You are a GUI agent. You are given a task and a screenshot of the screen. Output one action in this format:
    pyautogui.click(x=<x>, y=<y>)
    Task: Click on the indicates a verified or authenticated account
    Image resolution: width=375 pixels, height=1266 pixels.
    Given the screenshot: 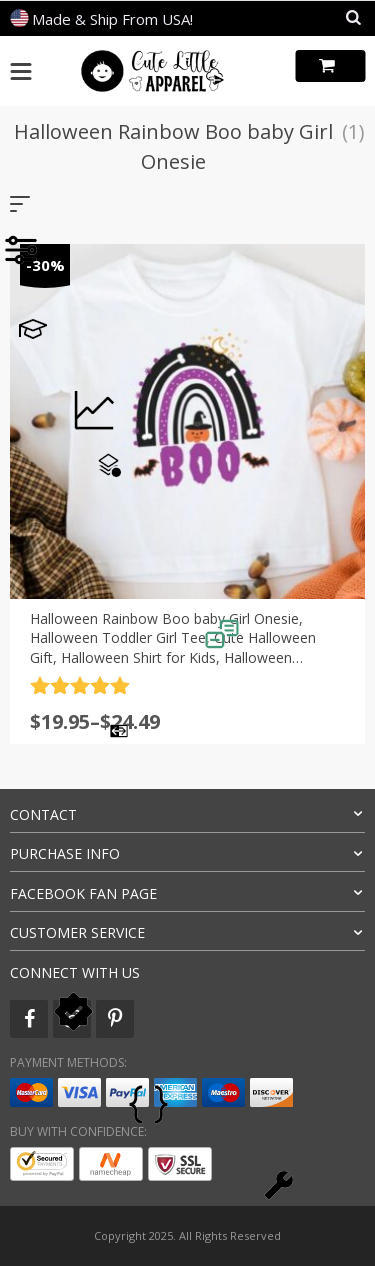 What is the action you would take?
    pyautogui.click(x=73, y=1011)
    